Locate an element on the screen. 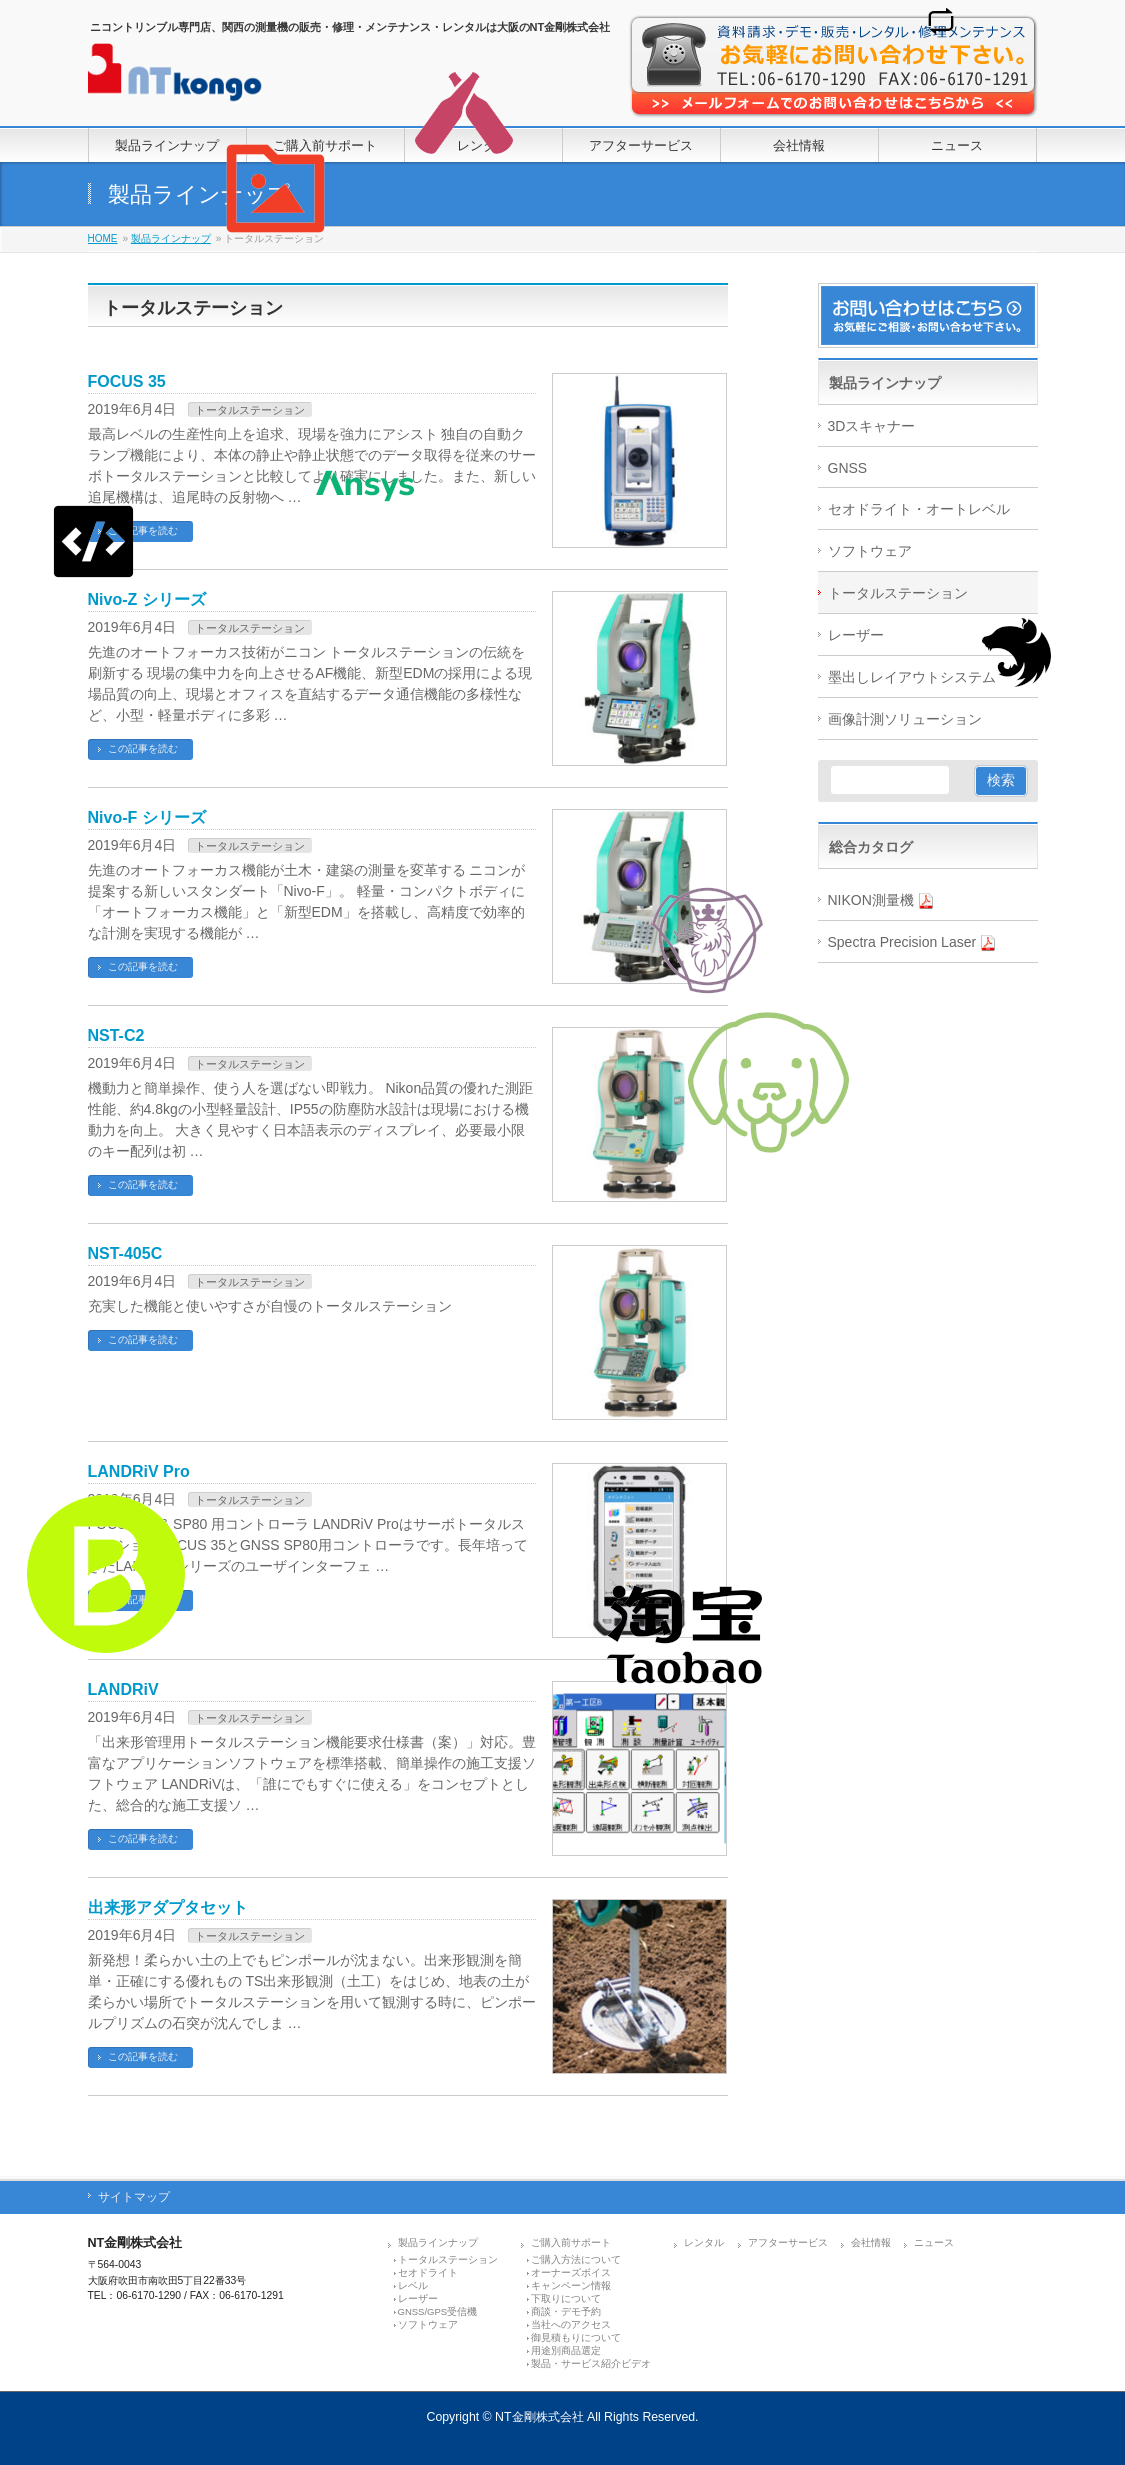  scania brand logo is located at coordinates (707, 940).